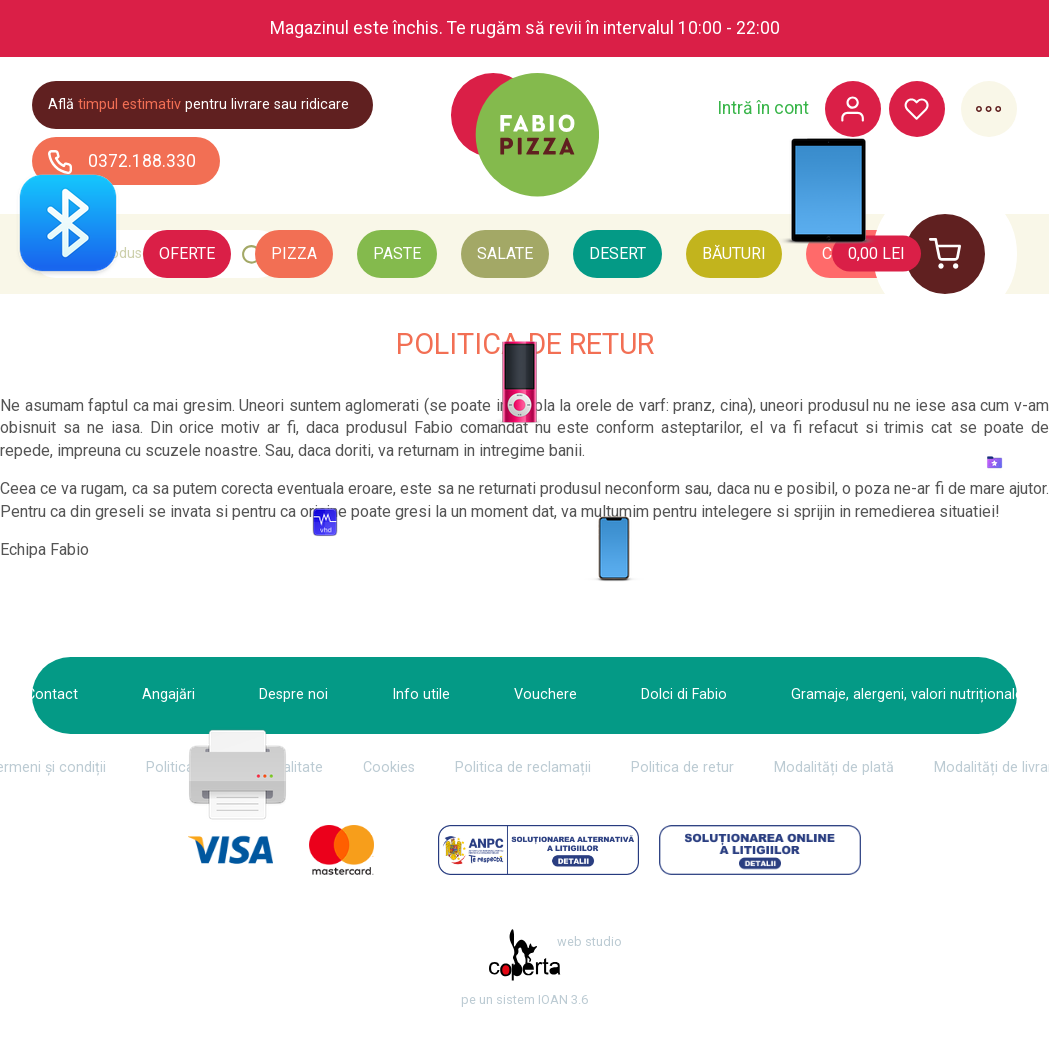  What do you see at coordinates (828, 190) in the screenshot?
I see `iPad Pro with cellular connectivity in device list` at bounding box center [828, 190].